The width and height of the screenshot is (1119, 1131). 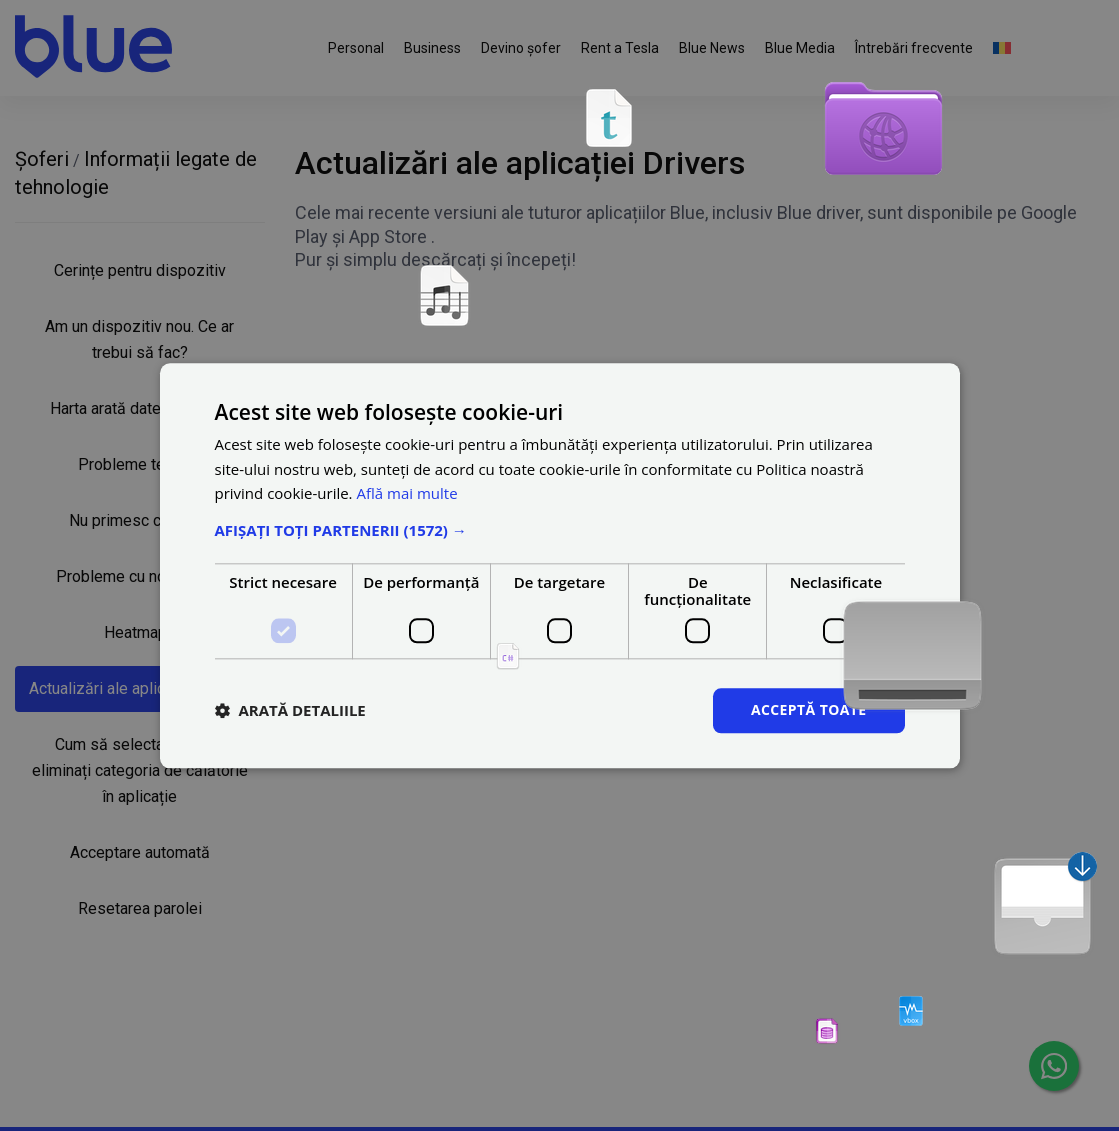 What do you see at coordinates (827, 1031) in the screenshot?
I see `libreoffice base database file` at bounding box center [827, 1031].